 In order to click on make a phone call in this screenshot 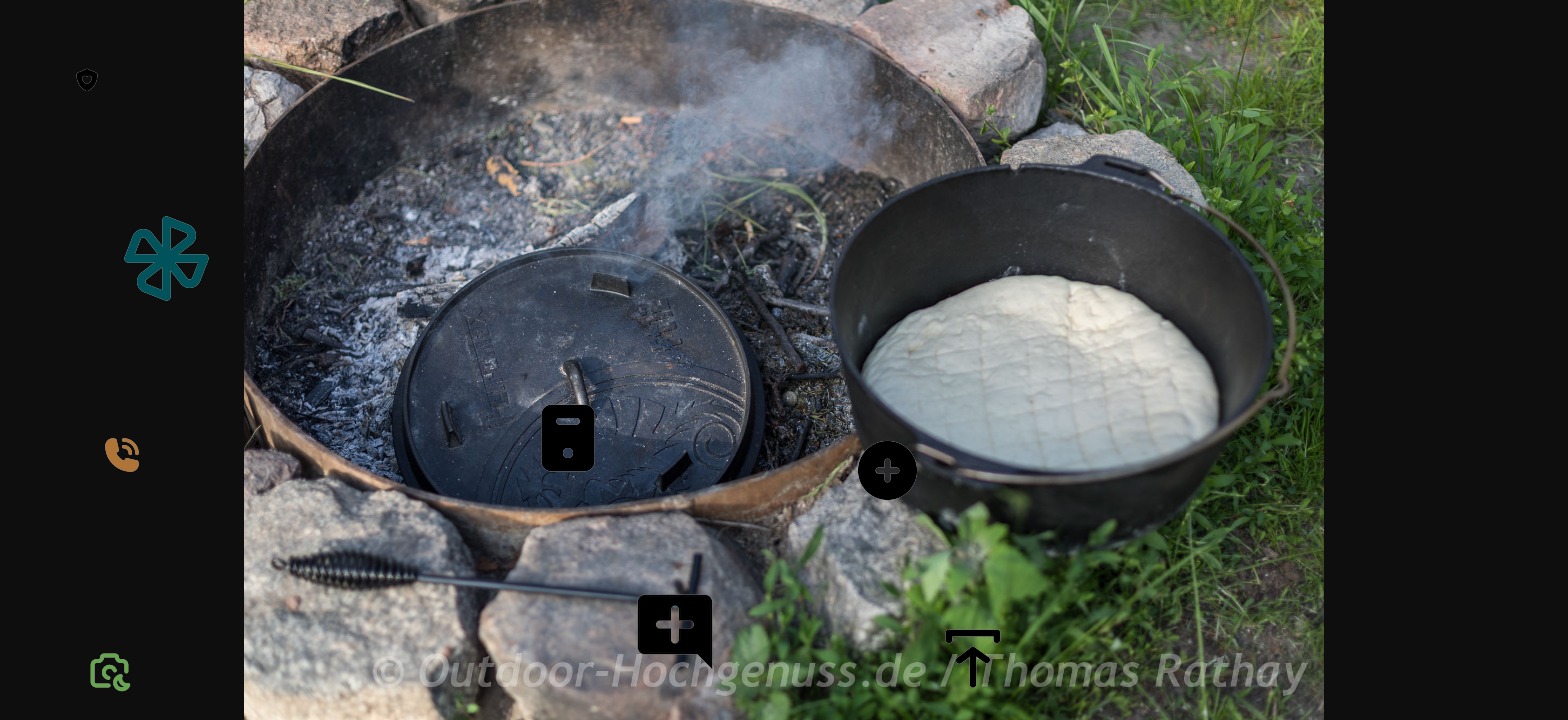, I will do `click(122, 455)`.